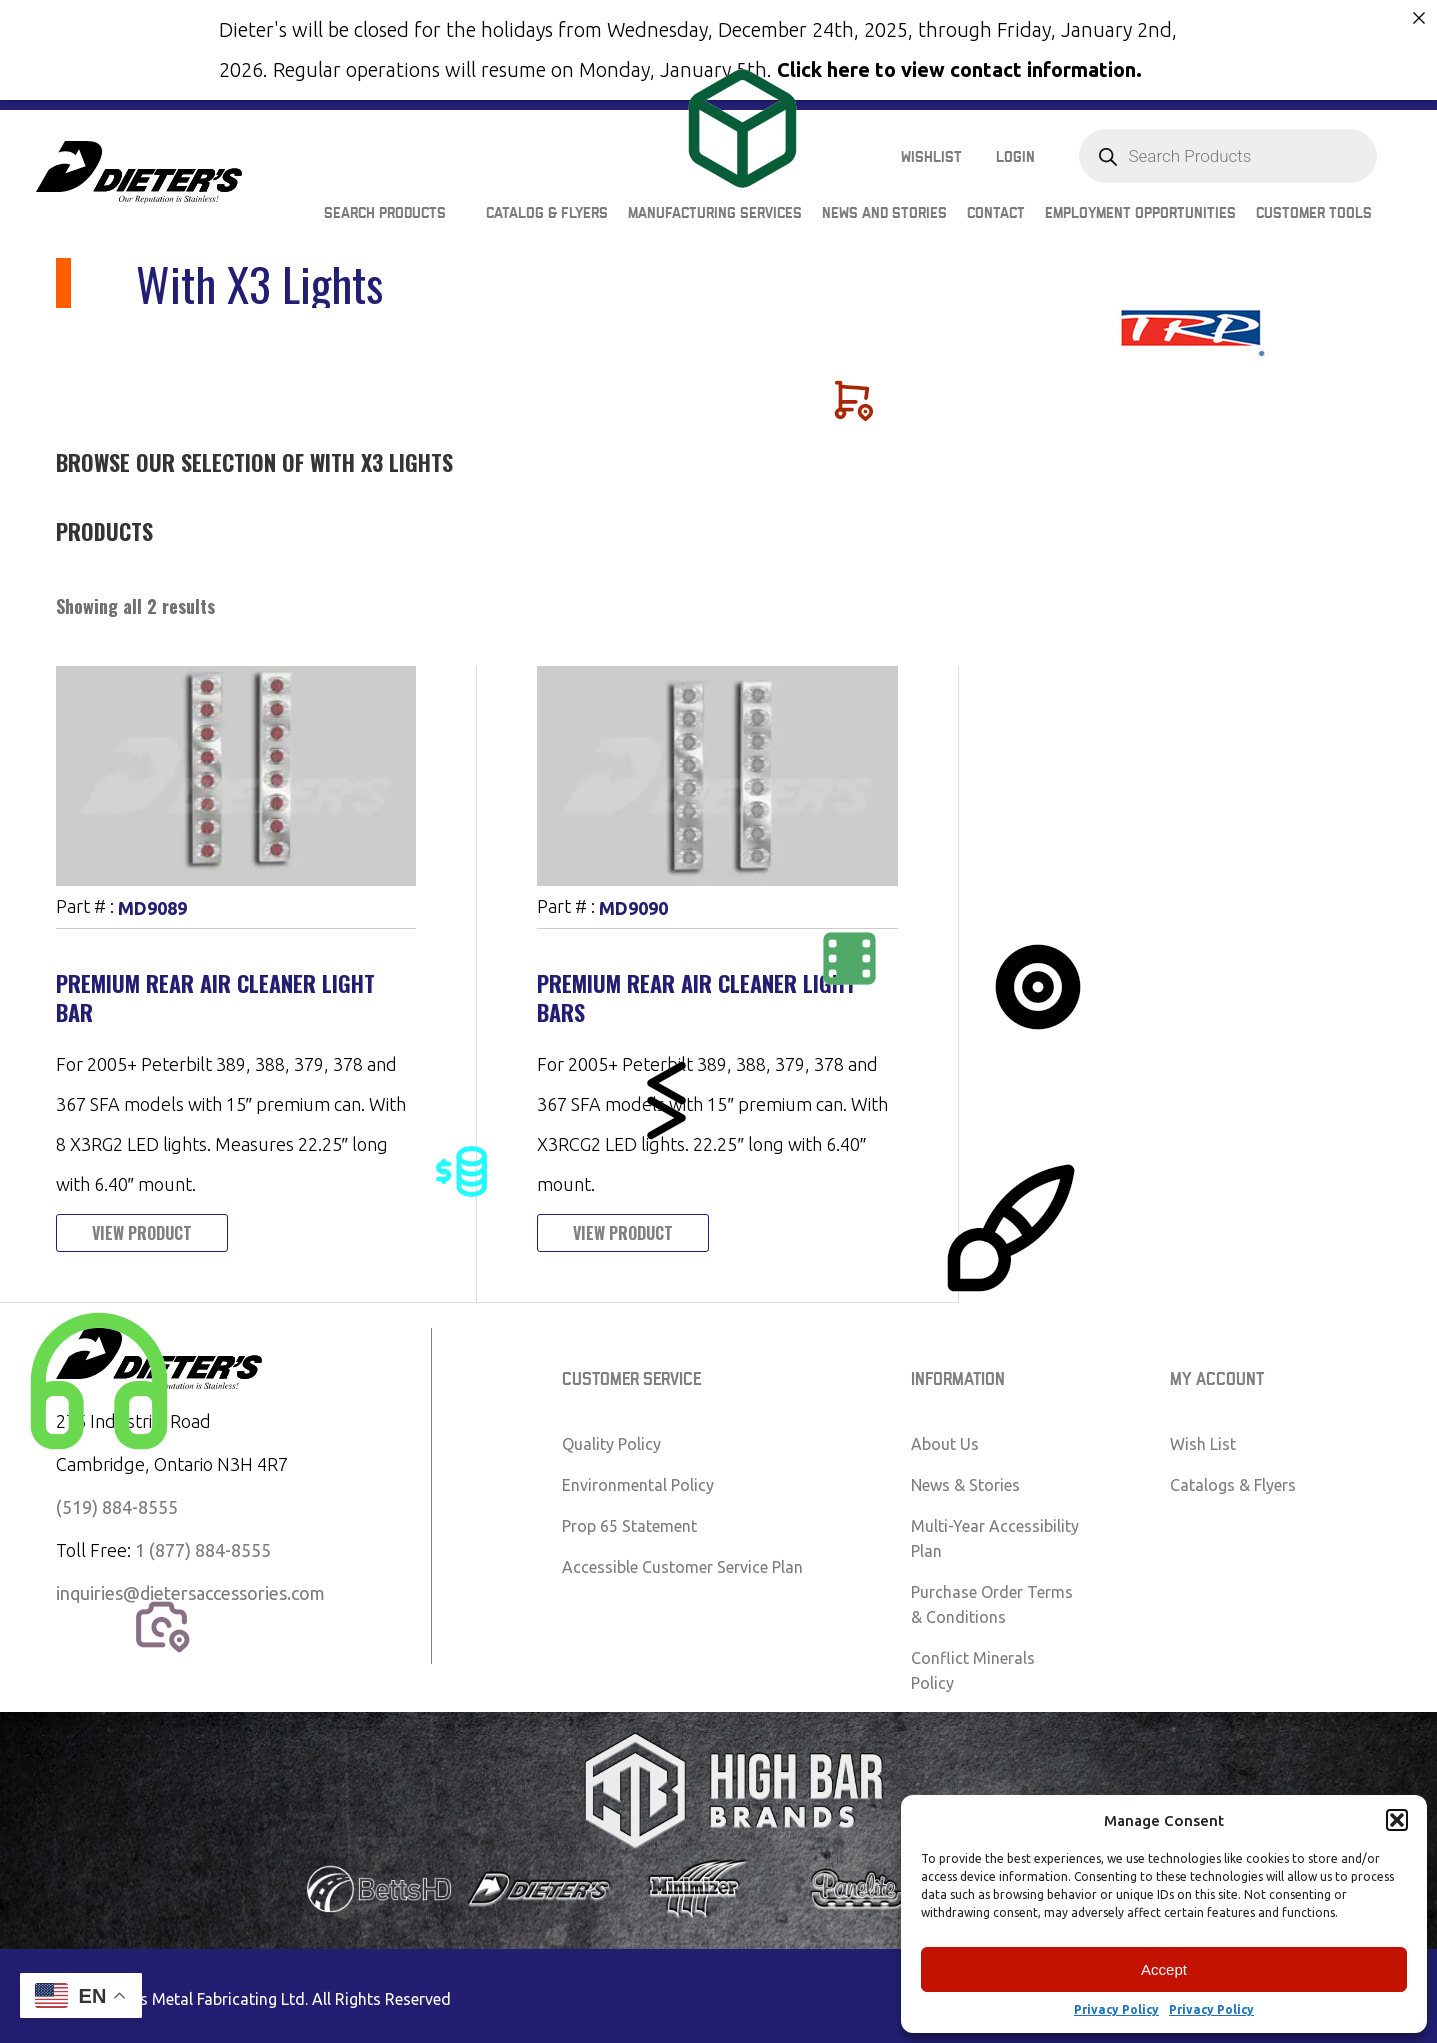  I want to click on view business plan or financial overview, so click(461, 1171).